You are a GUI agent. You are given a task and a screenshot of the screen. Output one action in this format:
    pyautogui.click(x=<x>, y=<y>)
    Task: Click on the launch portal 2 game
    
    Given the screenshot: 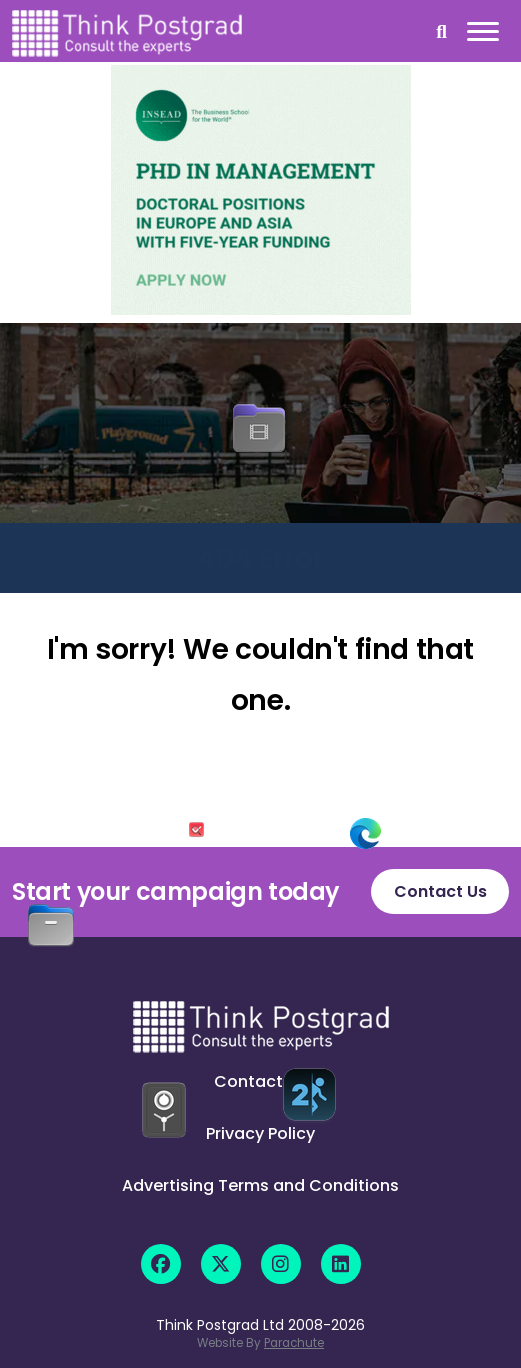 What is the action you would take?
    pyautogui.click(x=309, y=1094)
    